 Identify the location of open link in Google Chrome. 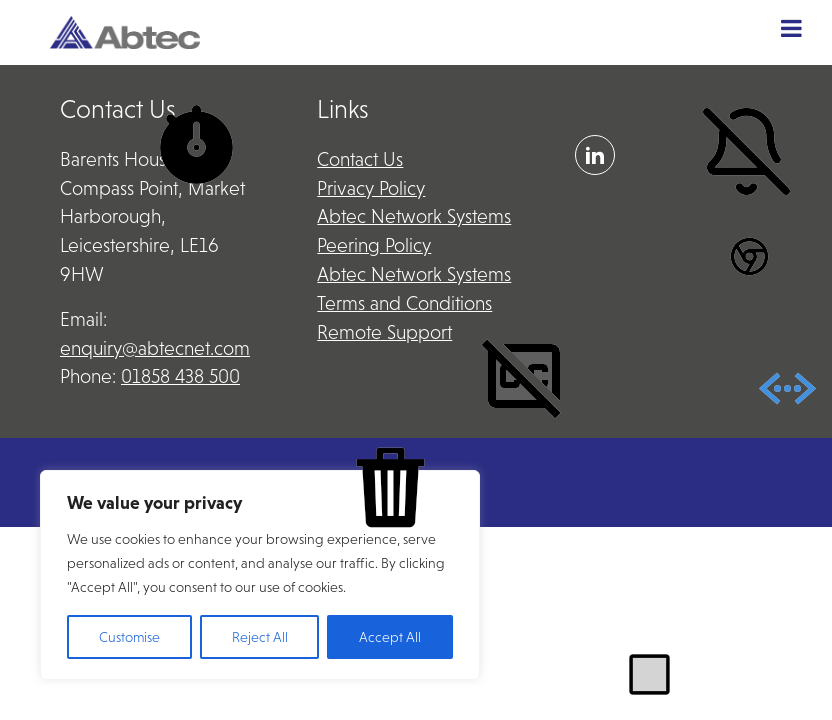
(749, 256).